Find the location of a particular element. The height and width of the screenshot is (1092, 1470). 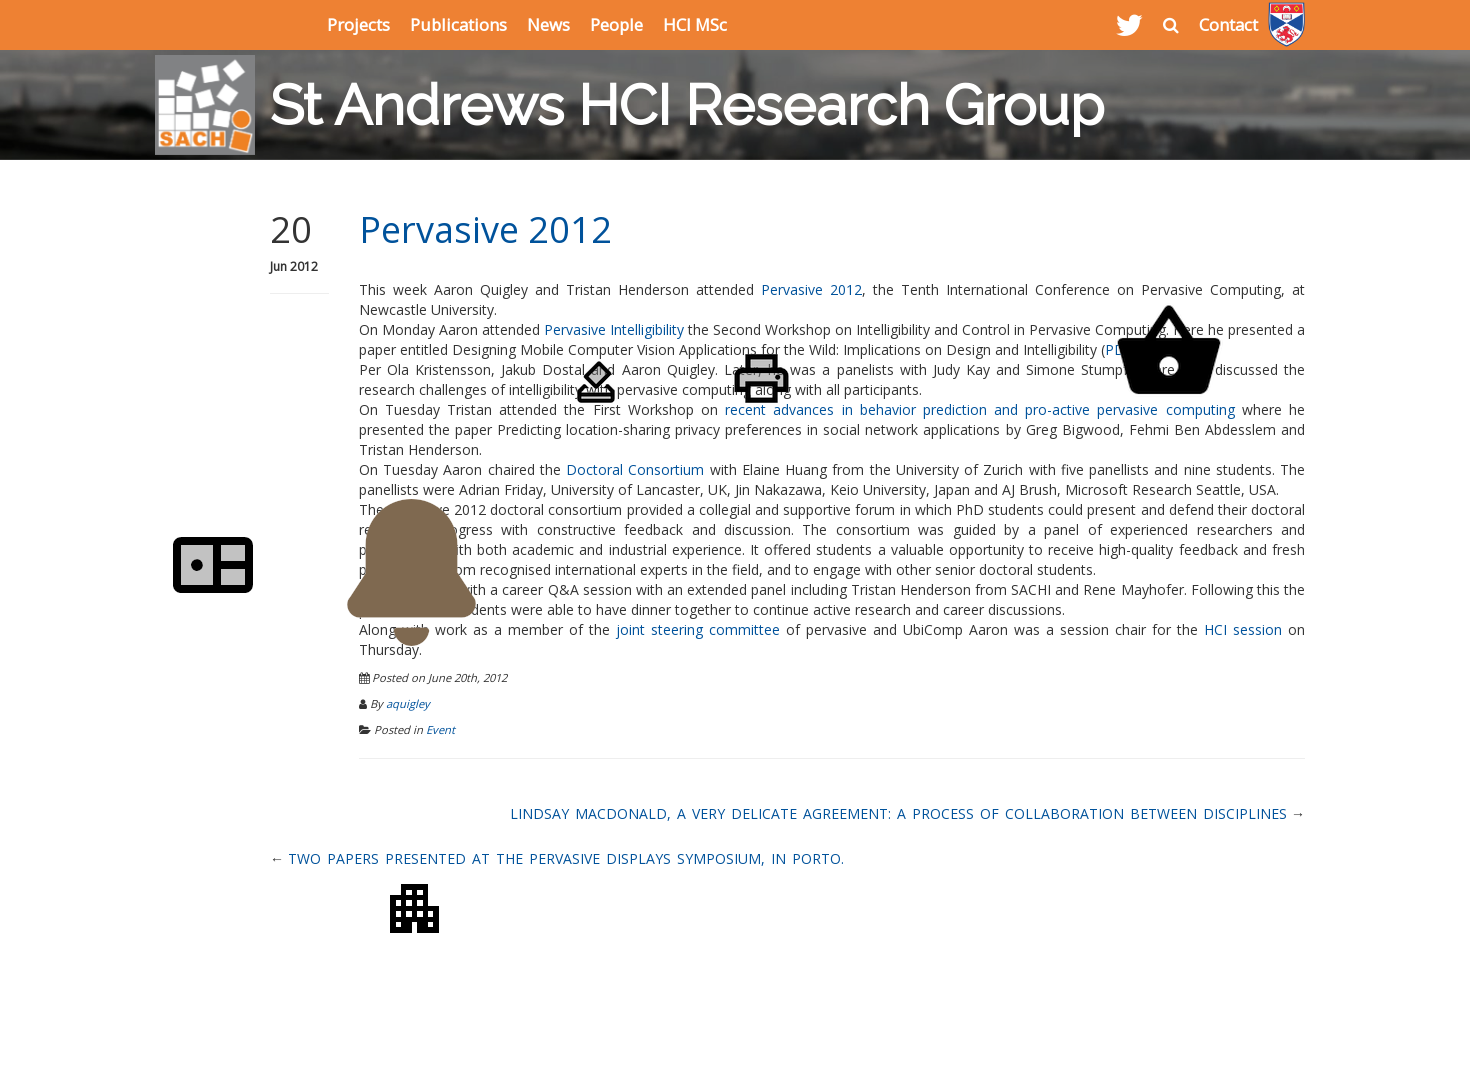

cast your vote or submit a ballot is located at coordinates (596, 382).